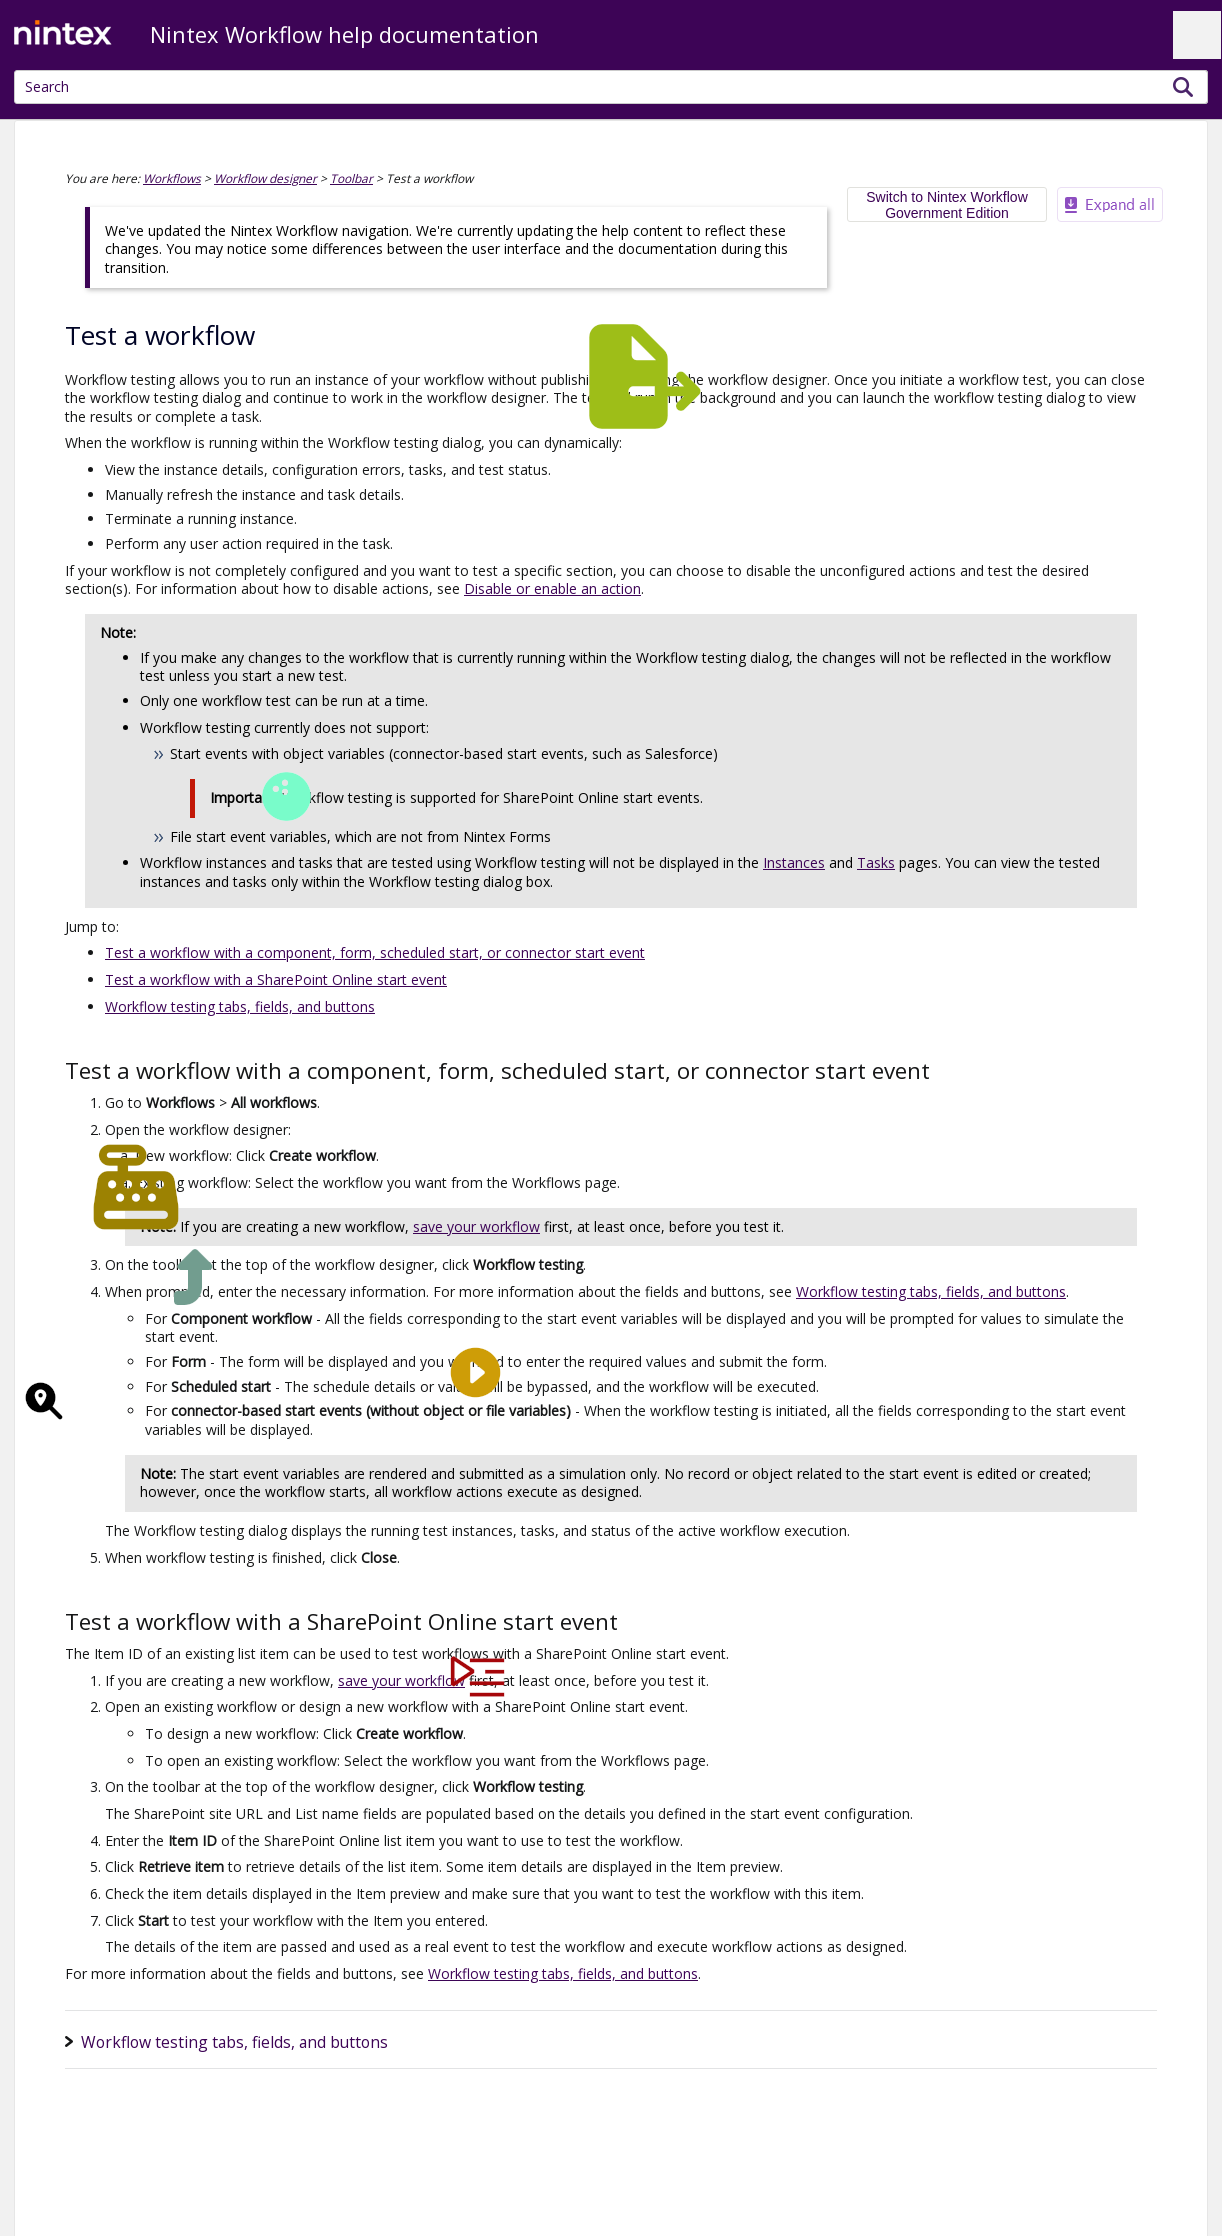 Image resolution: width=1222 pixels, height=2236 pixels. I want to click on play media or video content, so click(475, 1372).